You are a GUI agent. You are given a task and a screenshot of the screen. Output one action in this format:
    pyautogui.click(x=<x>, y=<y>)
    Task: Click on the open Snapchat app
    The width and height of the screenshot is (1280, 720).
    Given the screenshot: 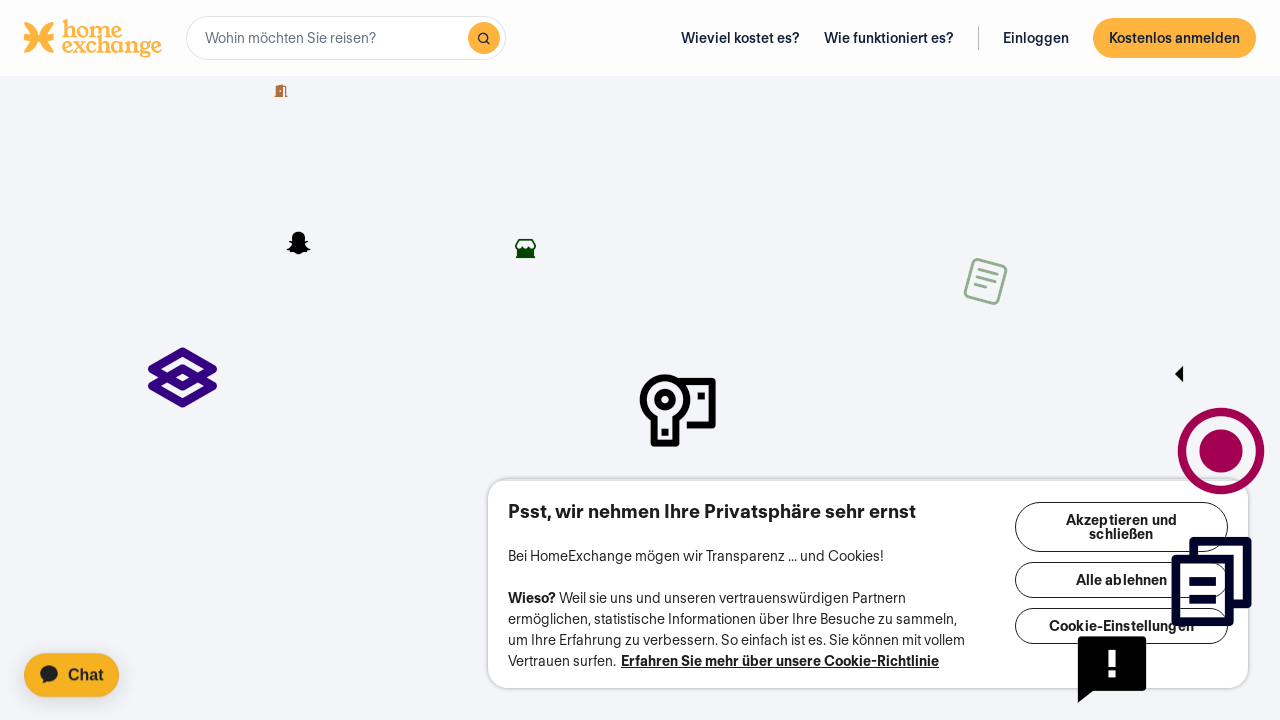 What is the action you would take?
    pyautogui.click(x=298, y=242)
    